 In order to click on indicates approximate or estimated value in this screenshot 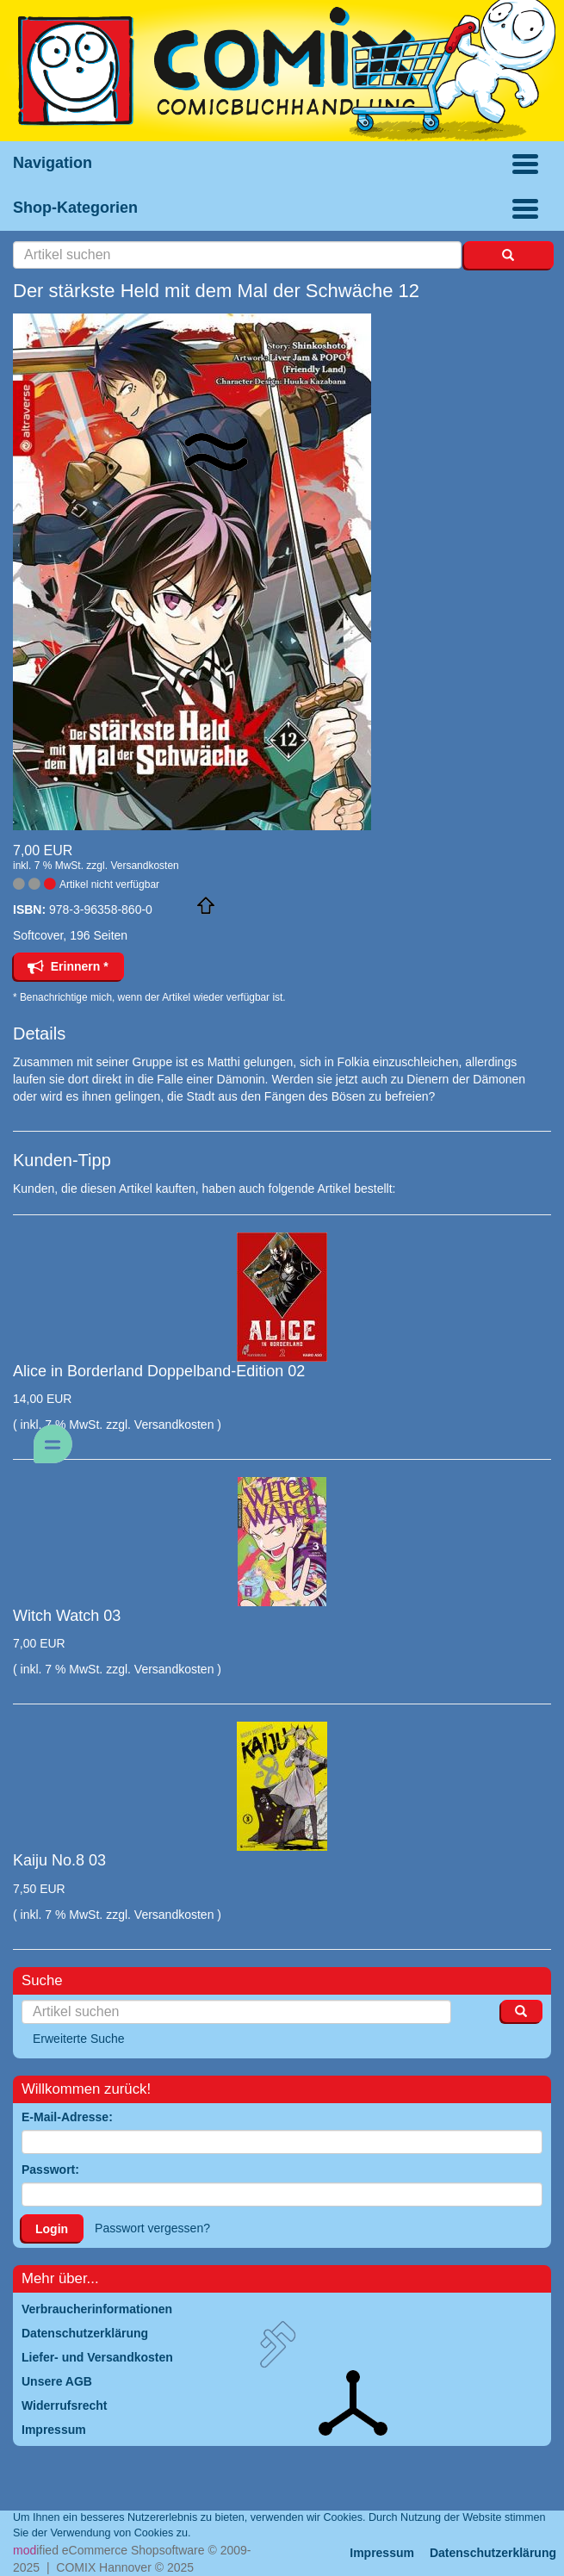, I will do `click(216, 452)`.